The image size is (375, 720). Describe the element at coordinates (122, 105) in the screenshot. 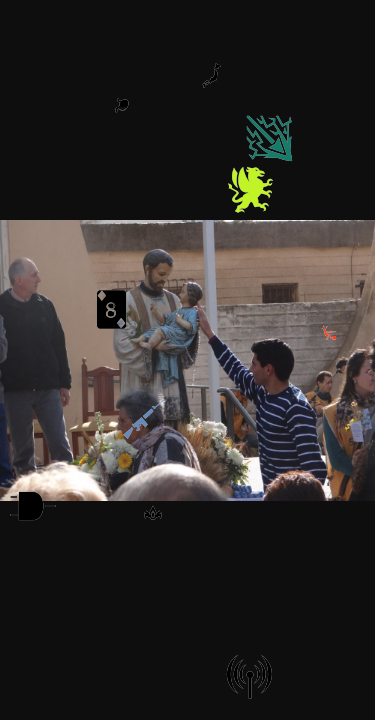

I see `view digestive health information` at that location.